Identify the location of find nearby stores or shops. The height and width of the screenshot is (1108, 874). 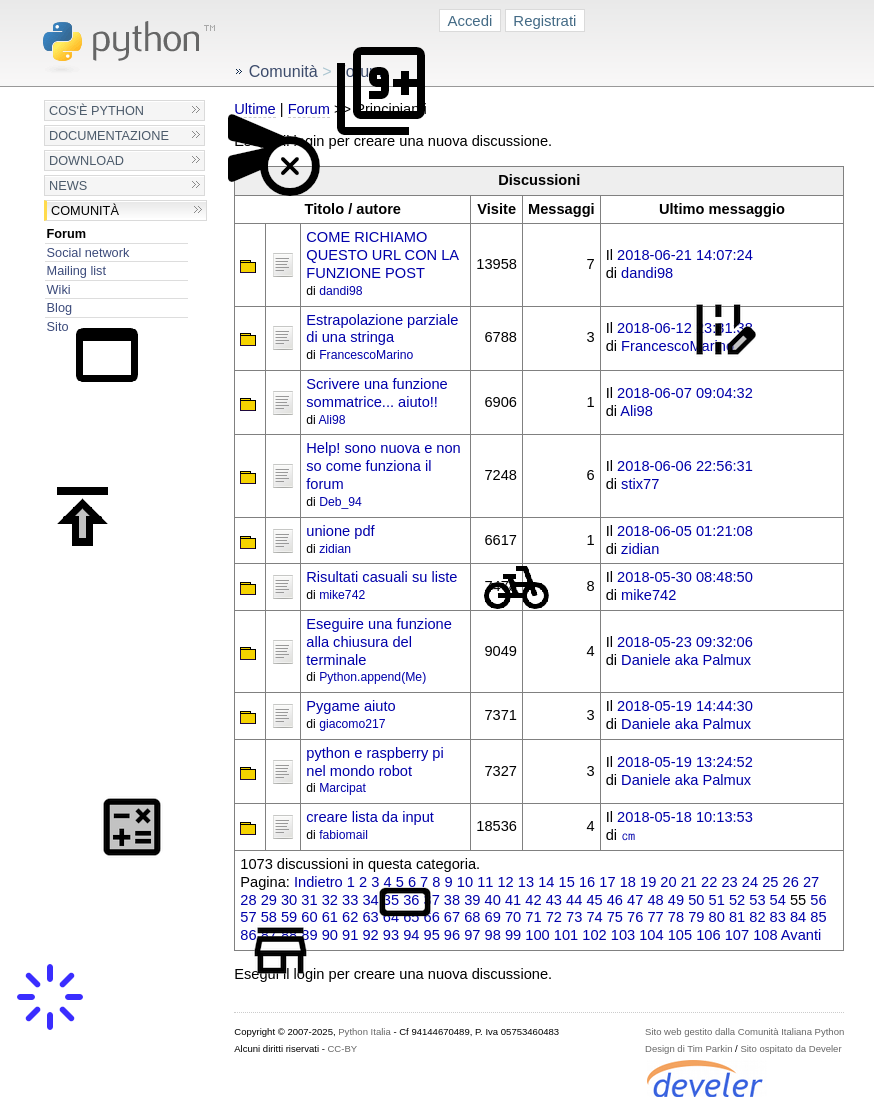
(280, 950).